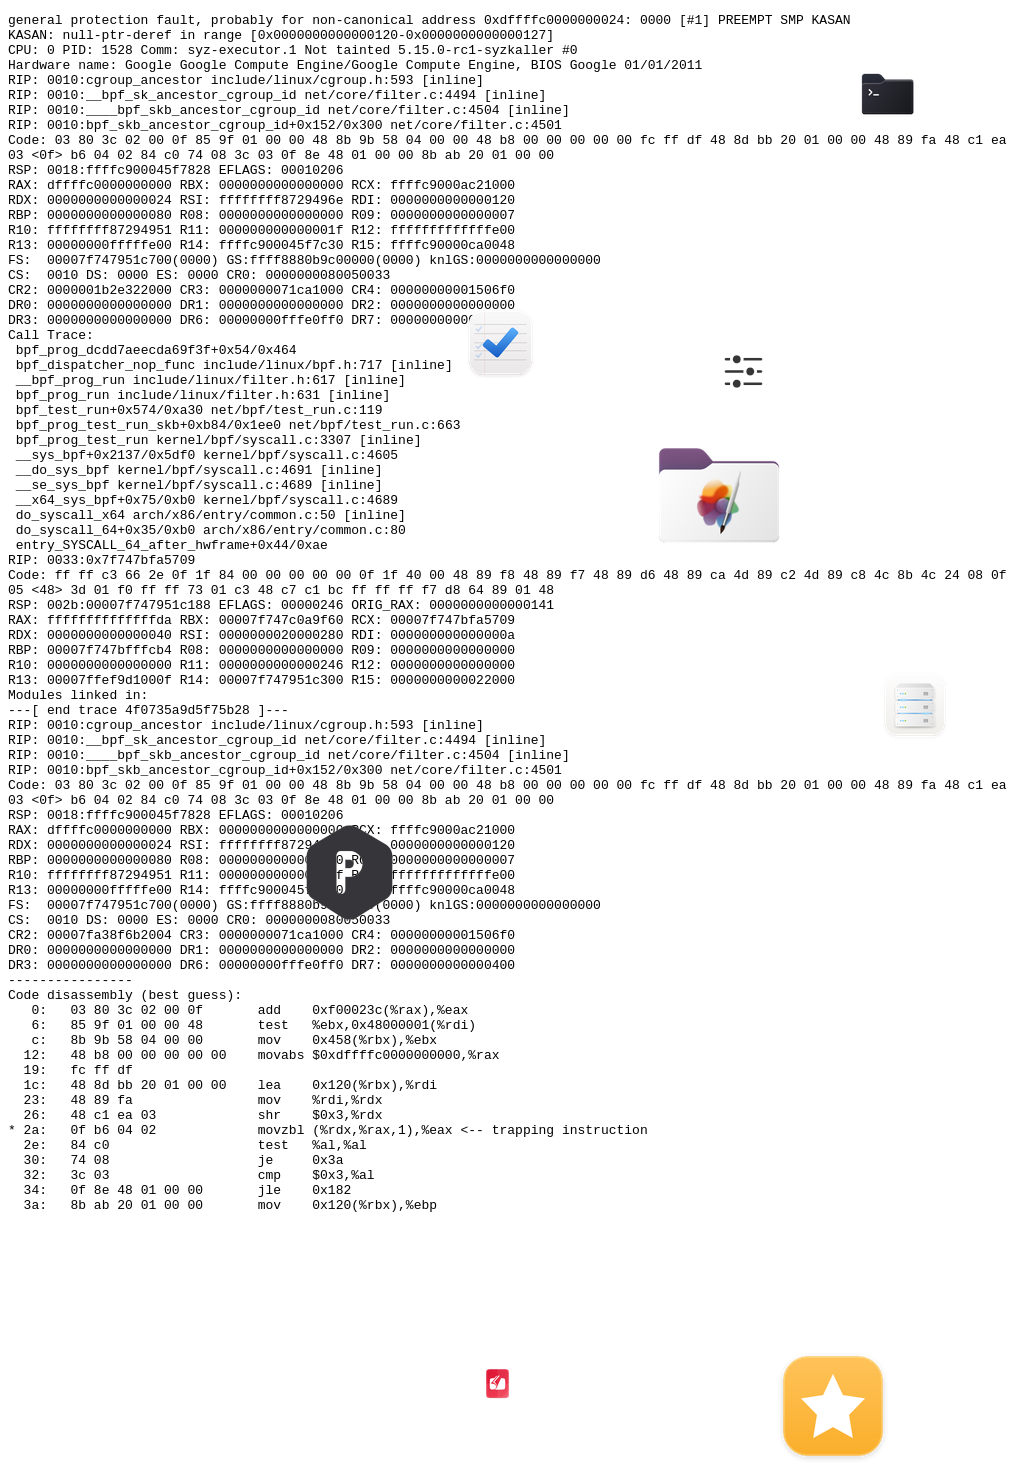  What do you see at coordinates (497, 1383) in the screenshot?
I see `an EPS vector file` at bounding box center [497, 1383].